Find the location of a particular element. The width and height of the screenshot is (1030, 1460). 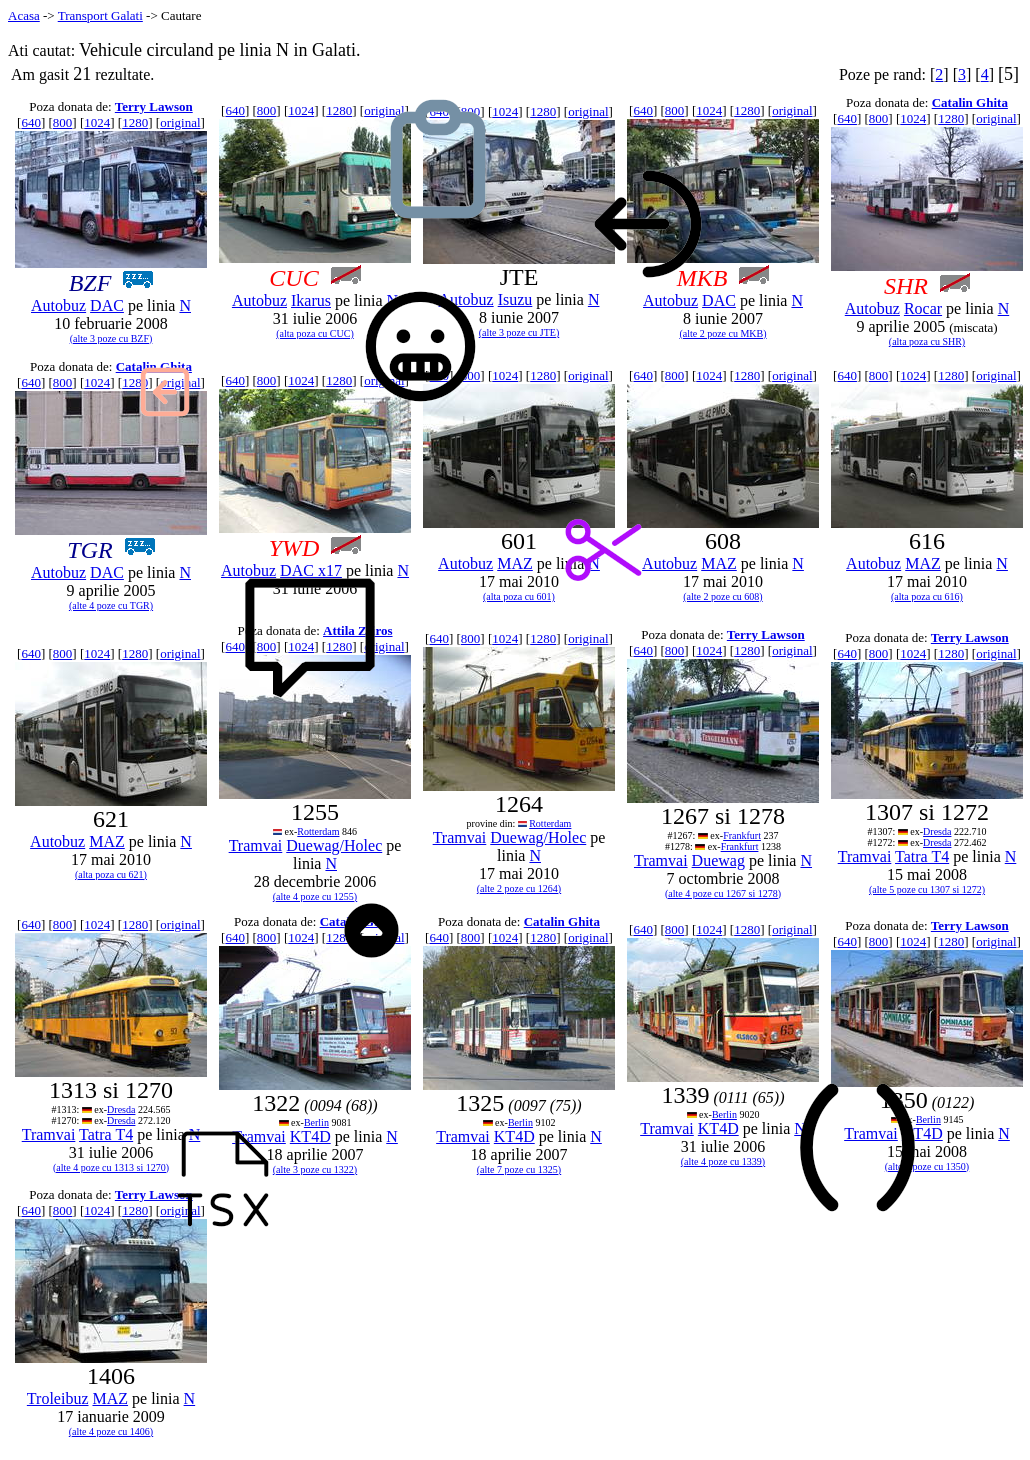

scroll to top of page is located at coordinates (371, 930).